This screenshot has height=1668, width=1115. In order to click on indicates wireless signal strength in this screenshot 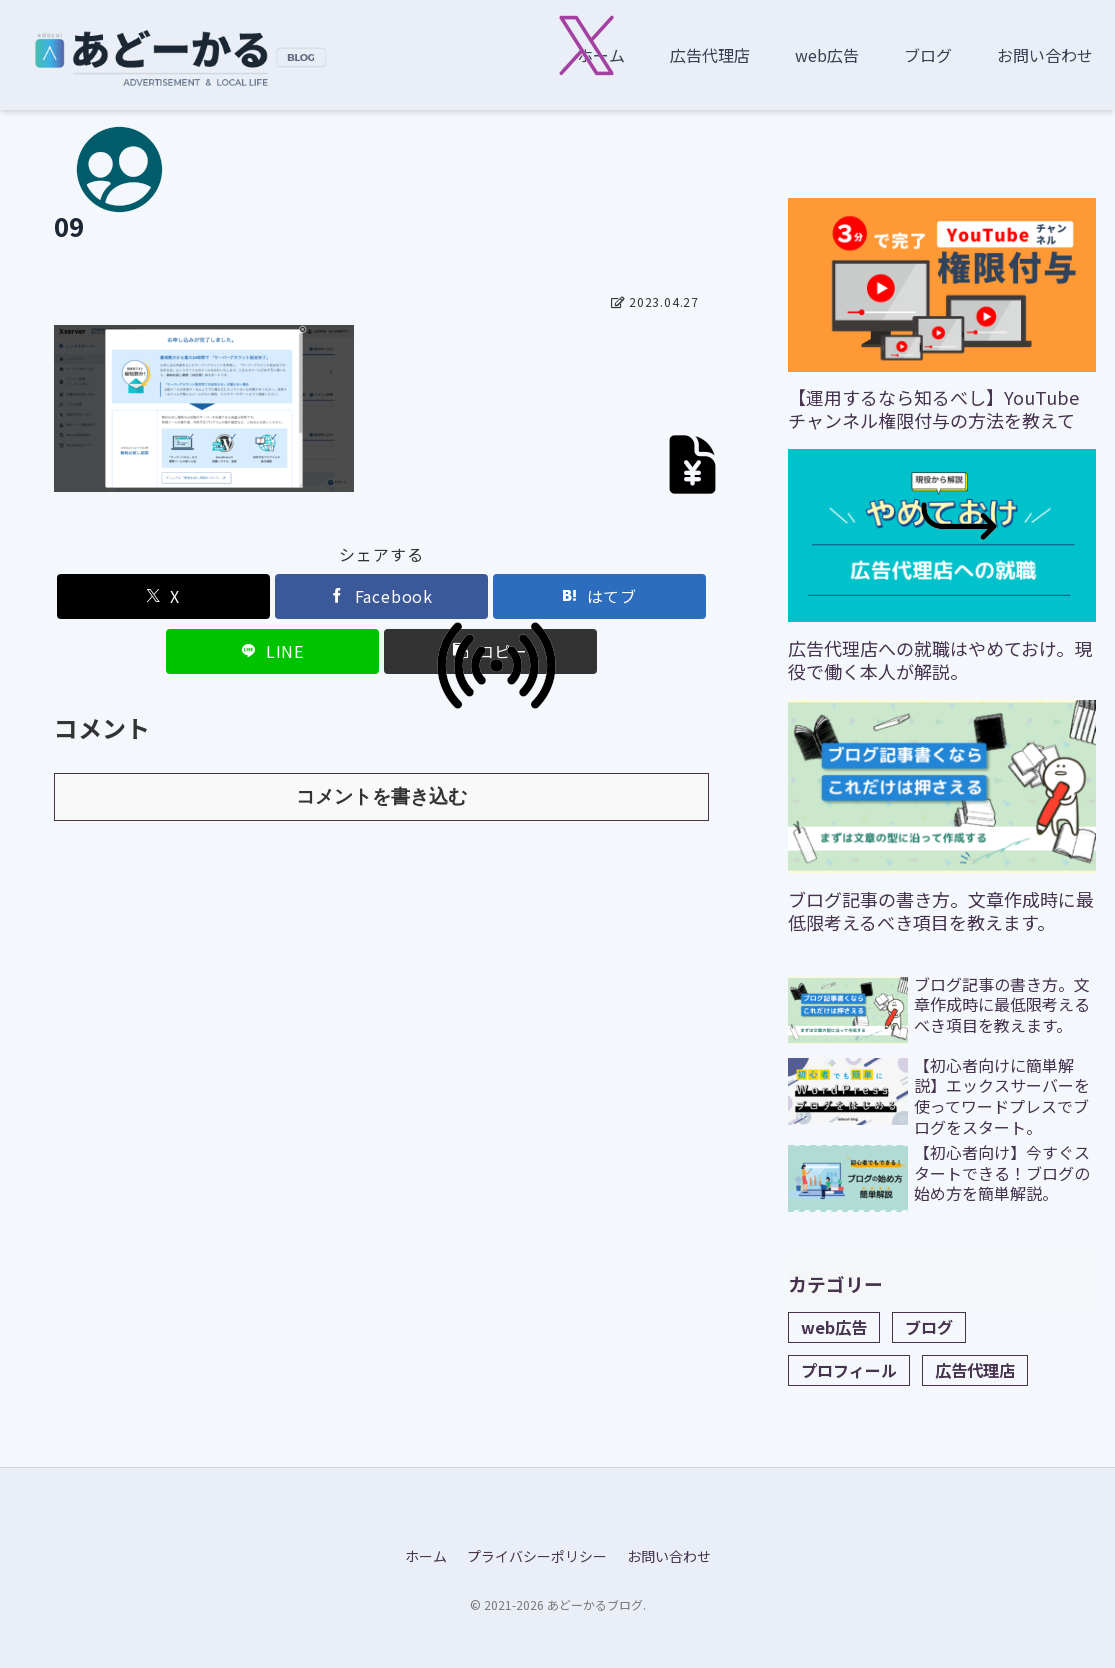, I will do `click(496, 665)`.